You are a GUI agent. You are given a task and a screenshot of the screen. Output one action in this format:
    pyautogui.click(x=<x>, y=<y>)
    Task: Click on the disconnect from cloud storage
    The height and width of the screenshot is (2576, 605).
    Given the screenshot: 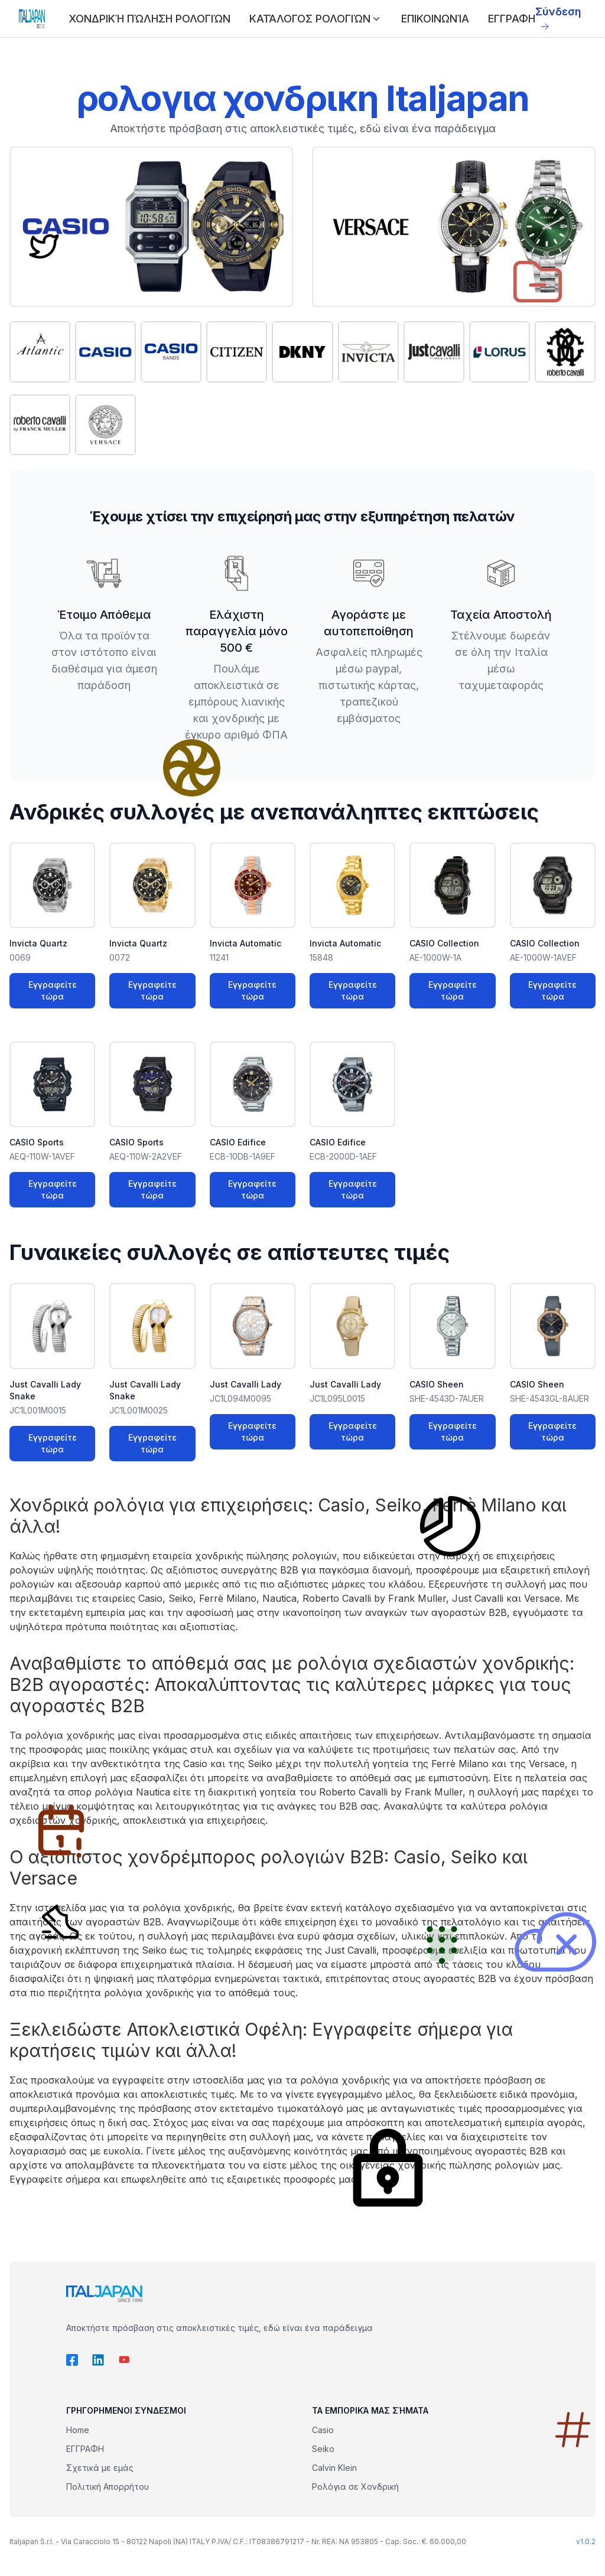 What is the action you would take?
    pyautogui.click(x=555, y=1942)
    